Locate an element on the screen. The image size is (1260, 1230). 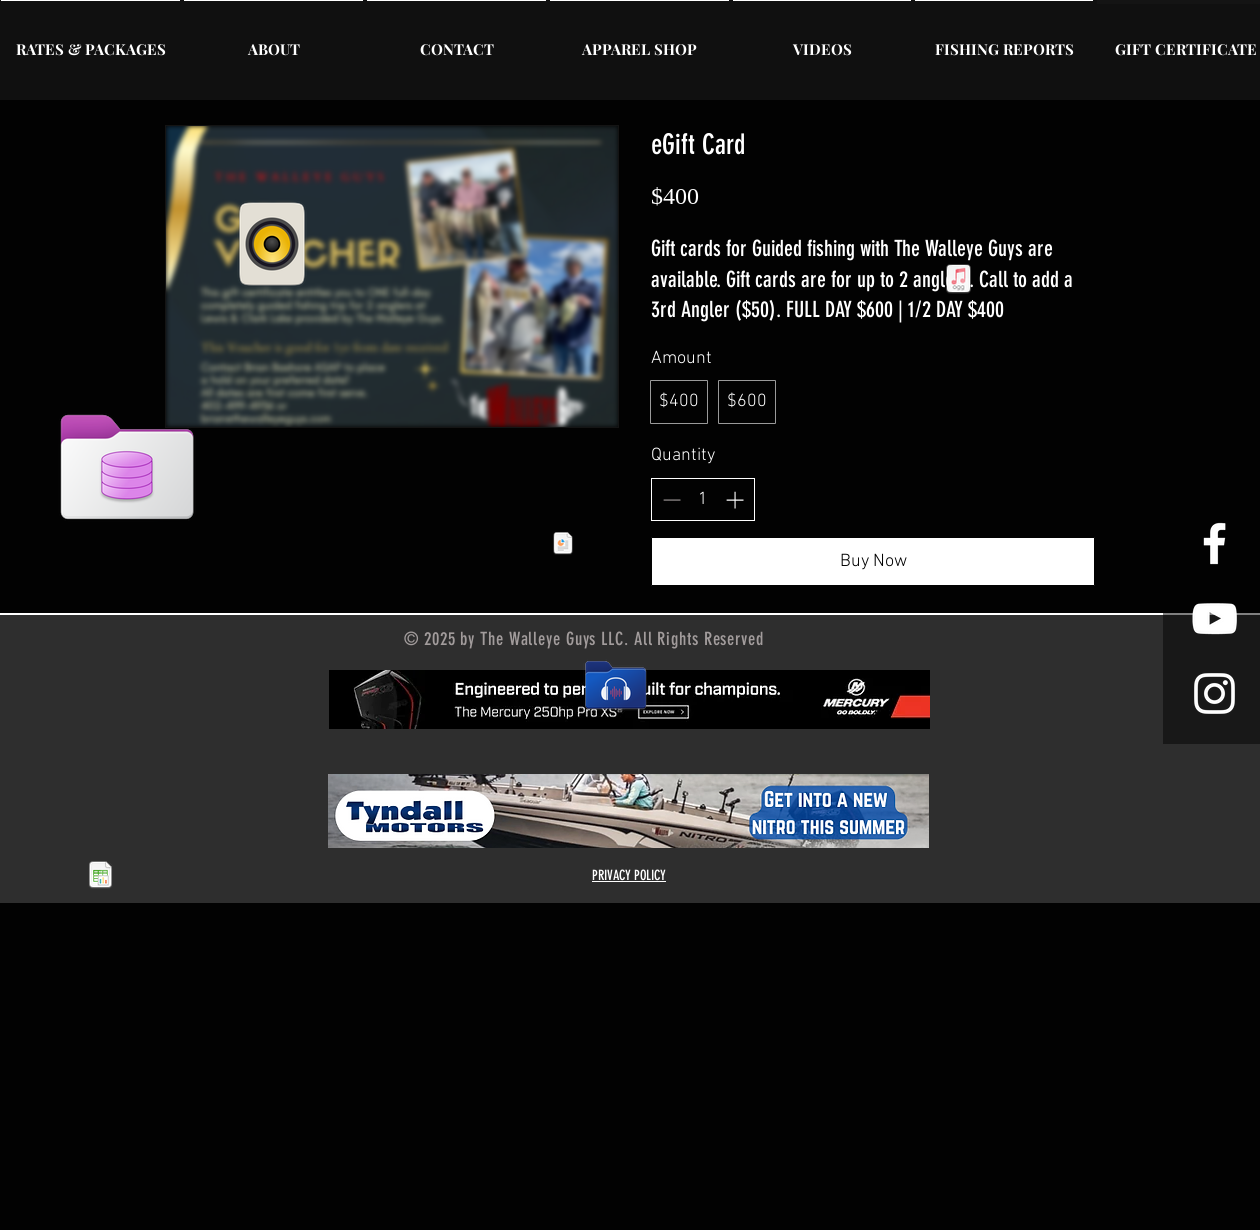
open a presentation file is located at coordinates (563, 543).